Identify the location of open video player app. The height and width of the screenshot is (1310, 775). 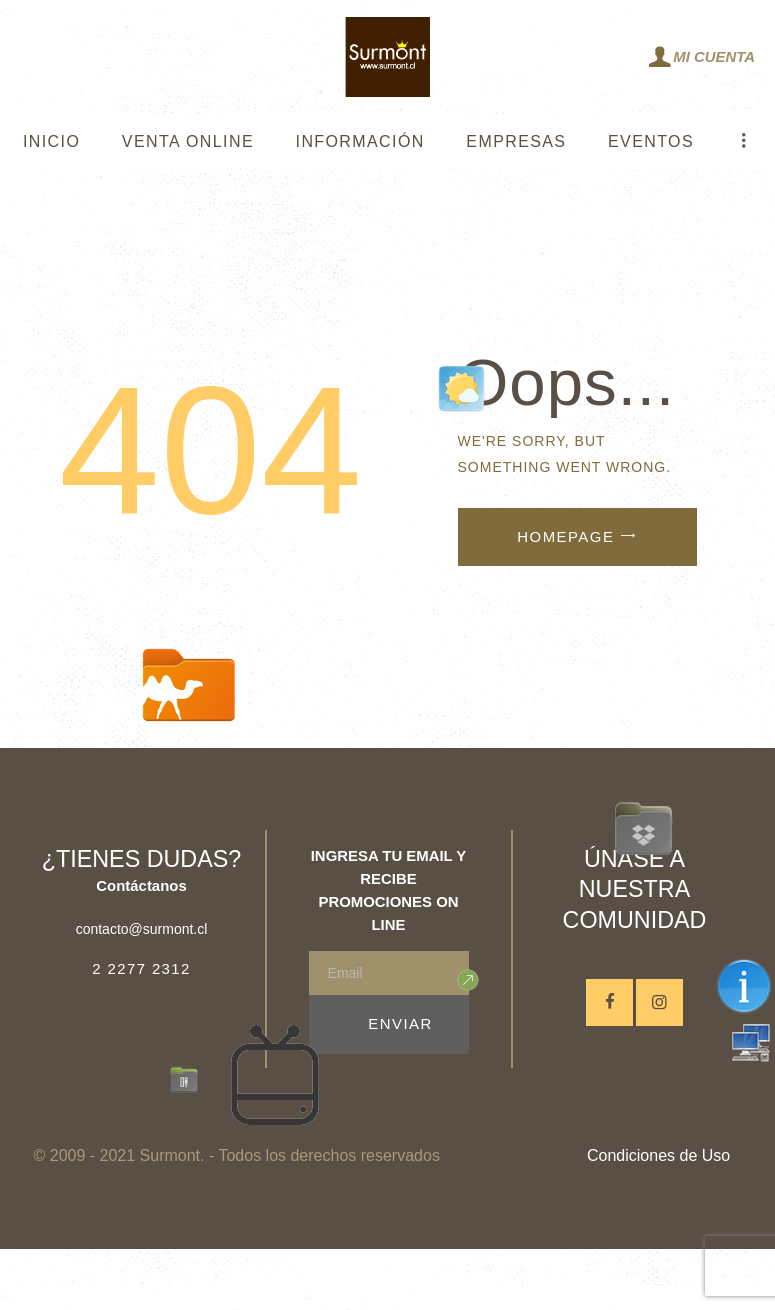
(275, 1075).